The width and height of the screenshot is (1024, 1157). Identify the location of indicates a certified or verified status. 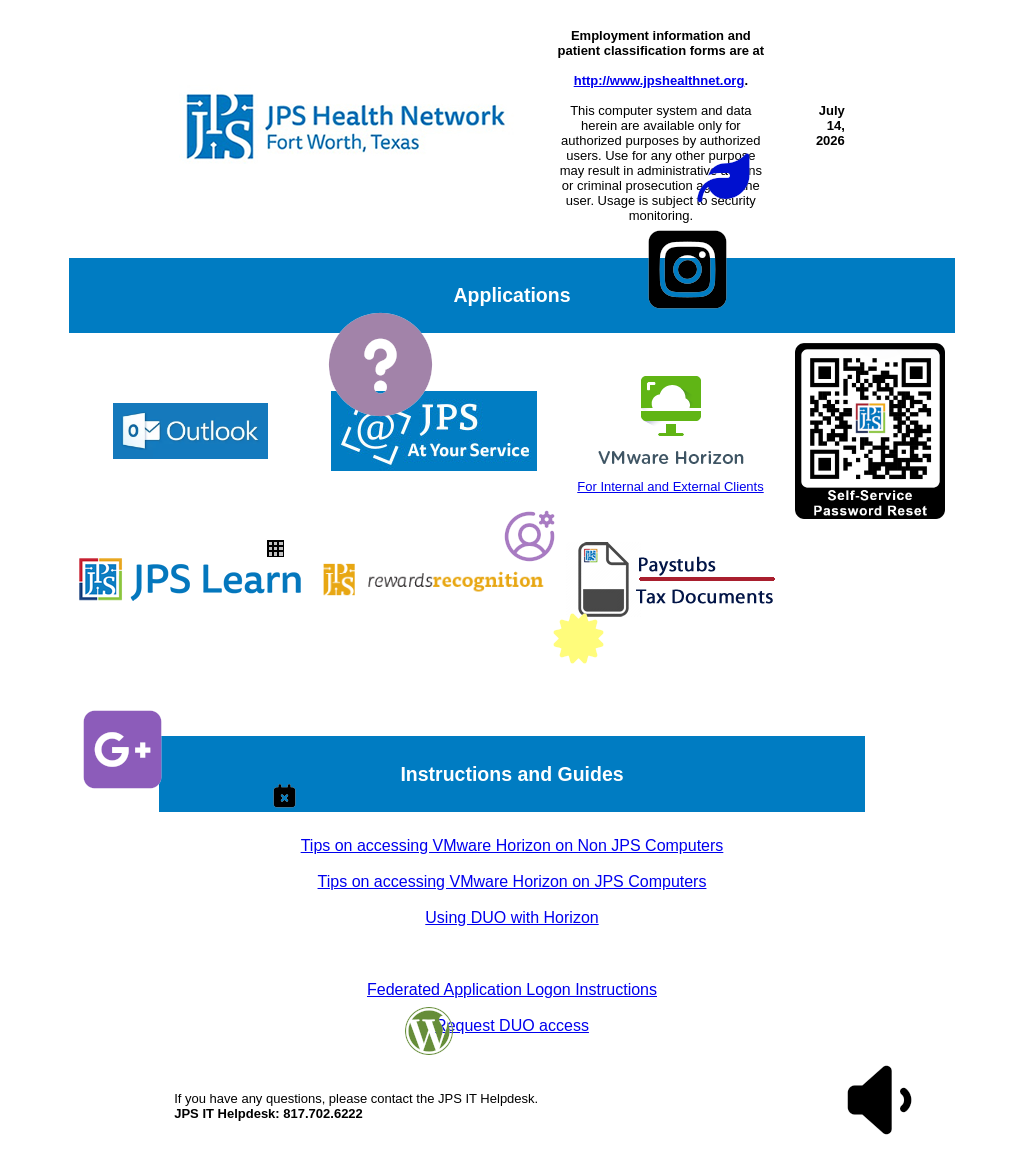
(578, 638).